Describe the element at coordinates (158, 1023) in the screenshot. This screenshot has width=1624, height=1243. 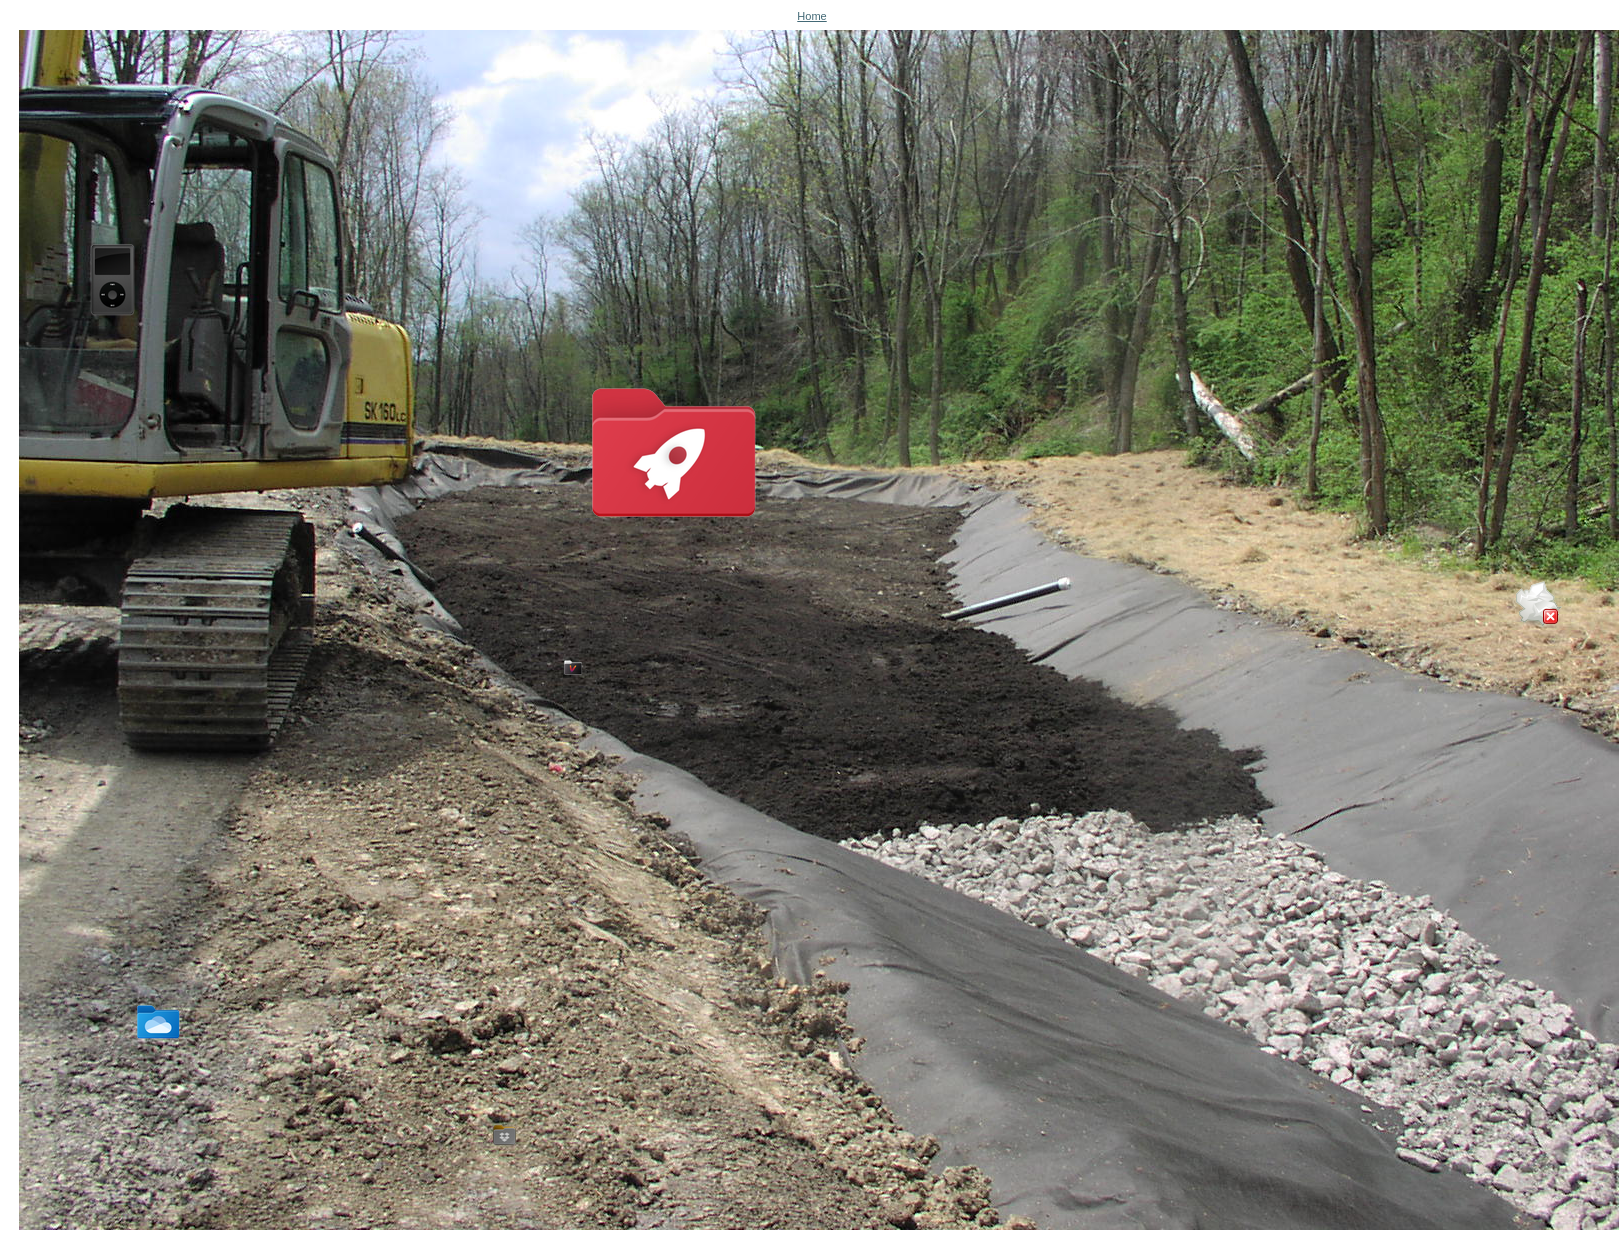
I see `open OneDrive synced folder` at that location.